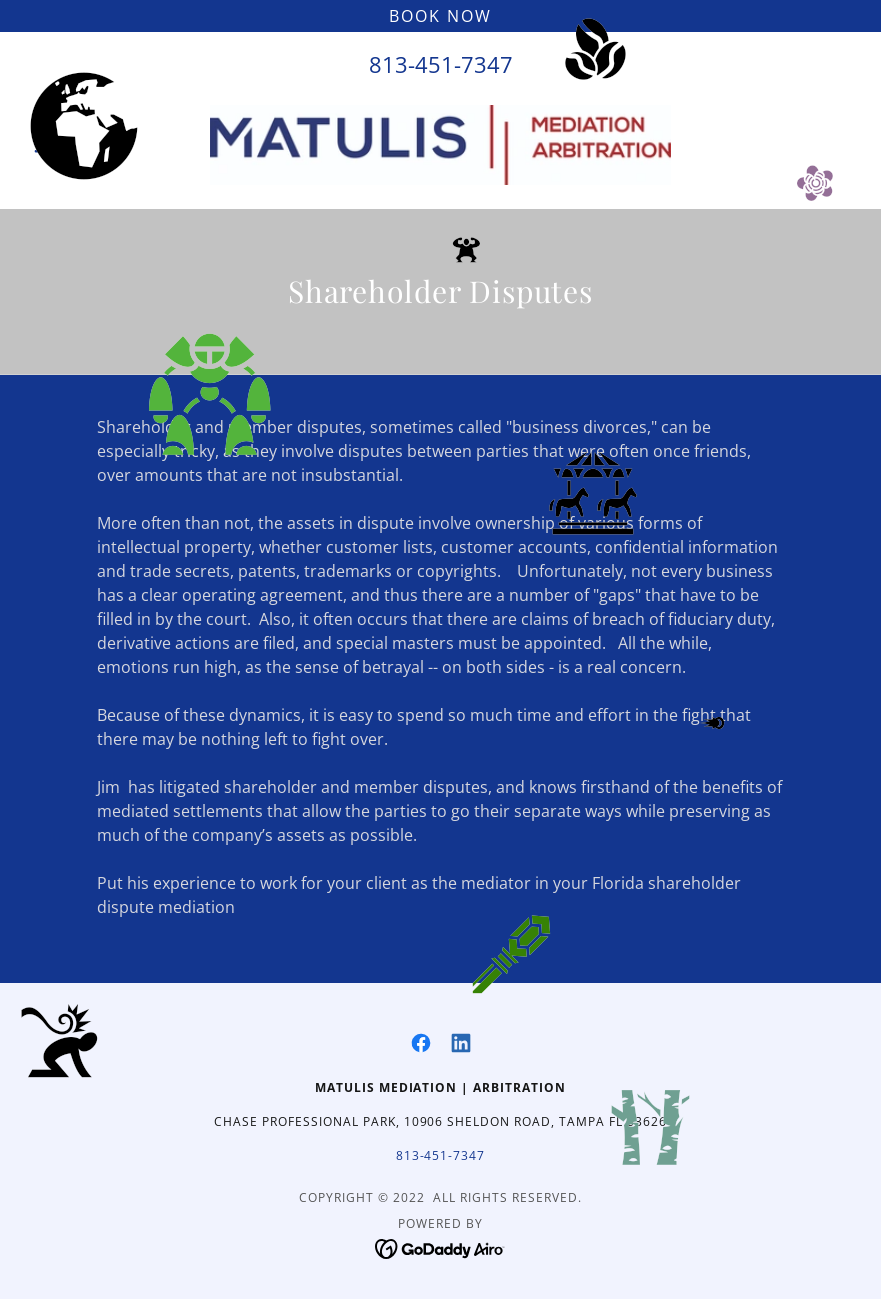 This screenshot has height=1299, width=881. Describe the element at coordinates (650, 1127) in the screenshot. I see `access forest or nature-themed game area` at that location.